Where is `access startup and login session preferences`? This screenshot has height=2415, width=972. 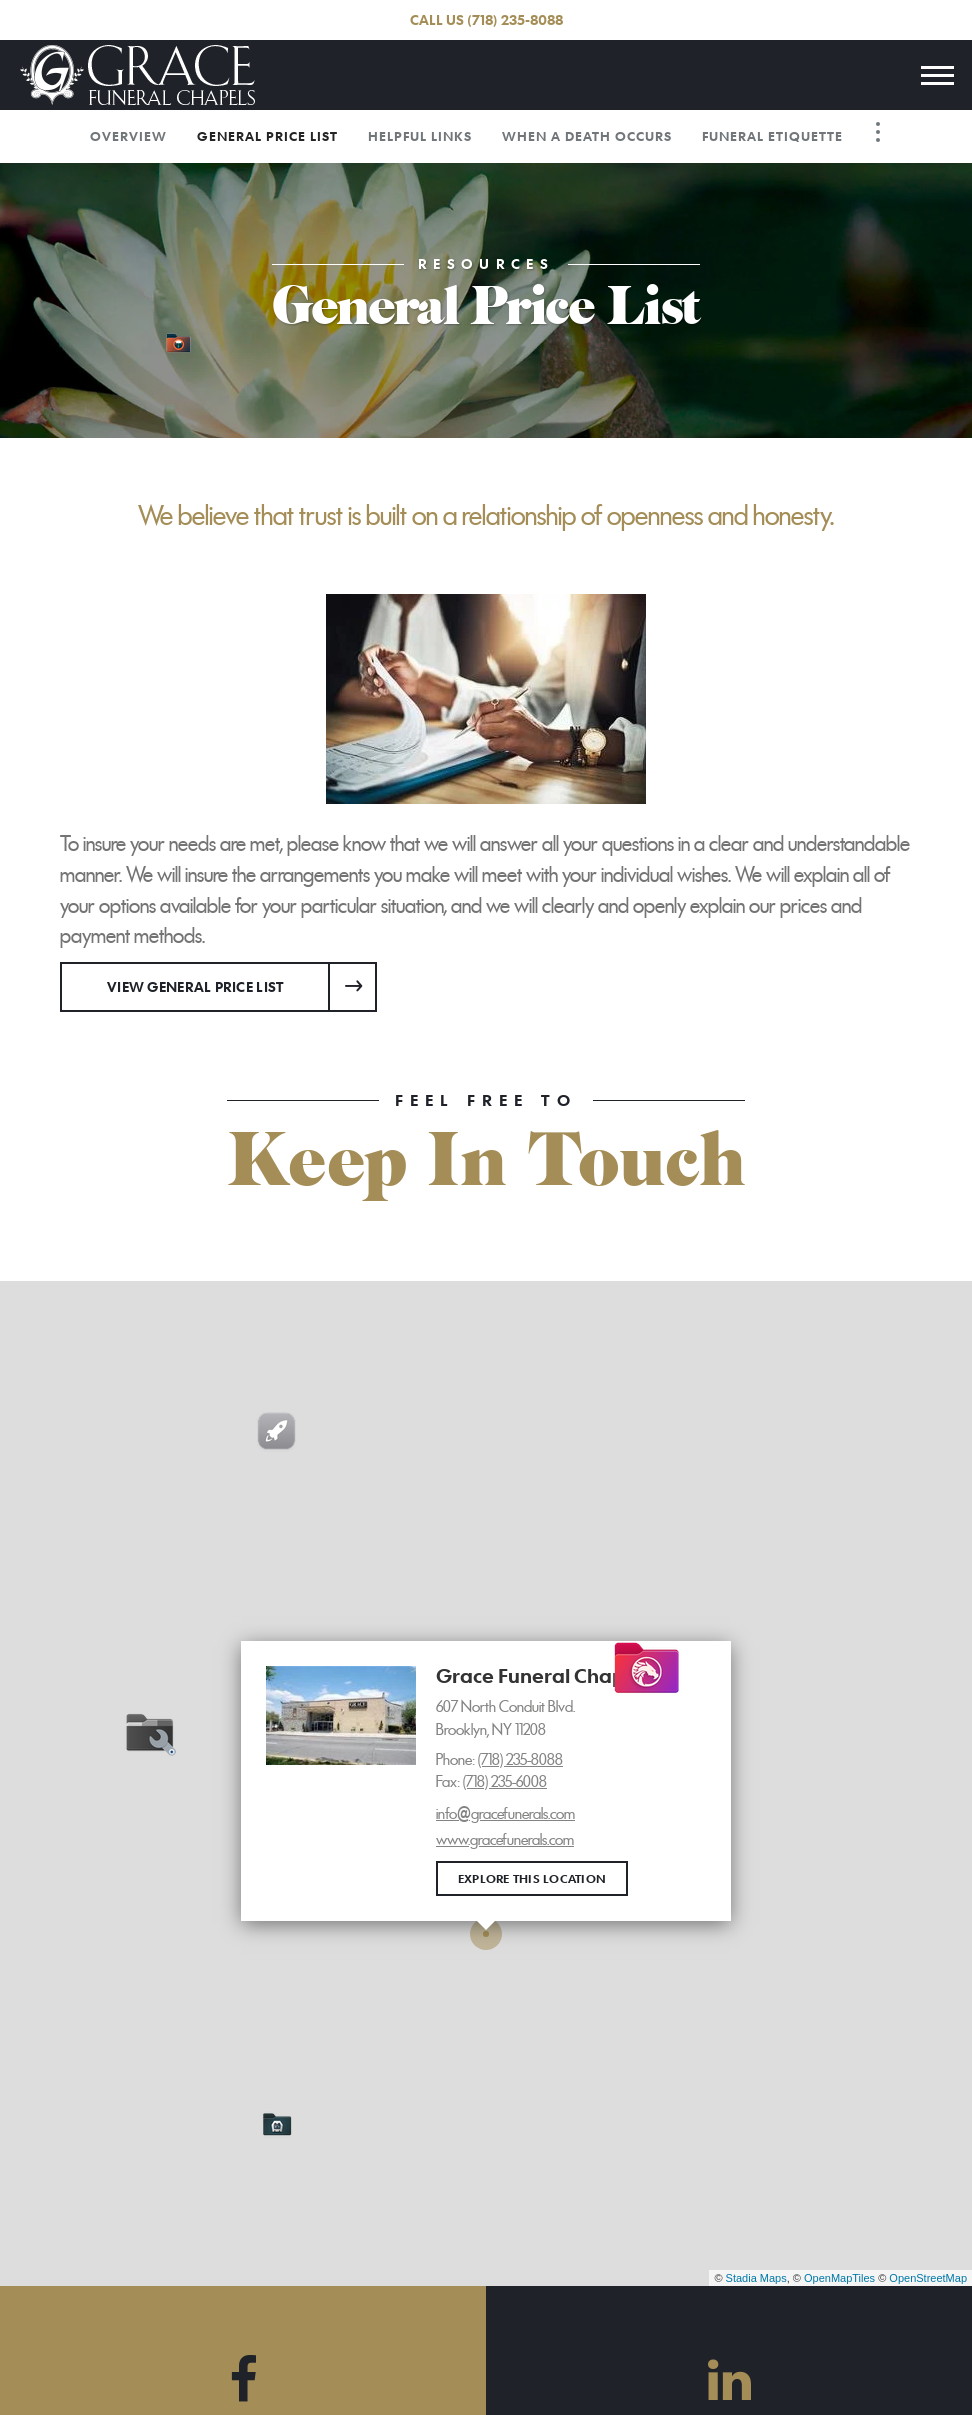
access startup and login session preferences is located at coordinates (276, 1431).